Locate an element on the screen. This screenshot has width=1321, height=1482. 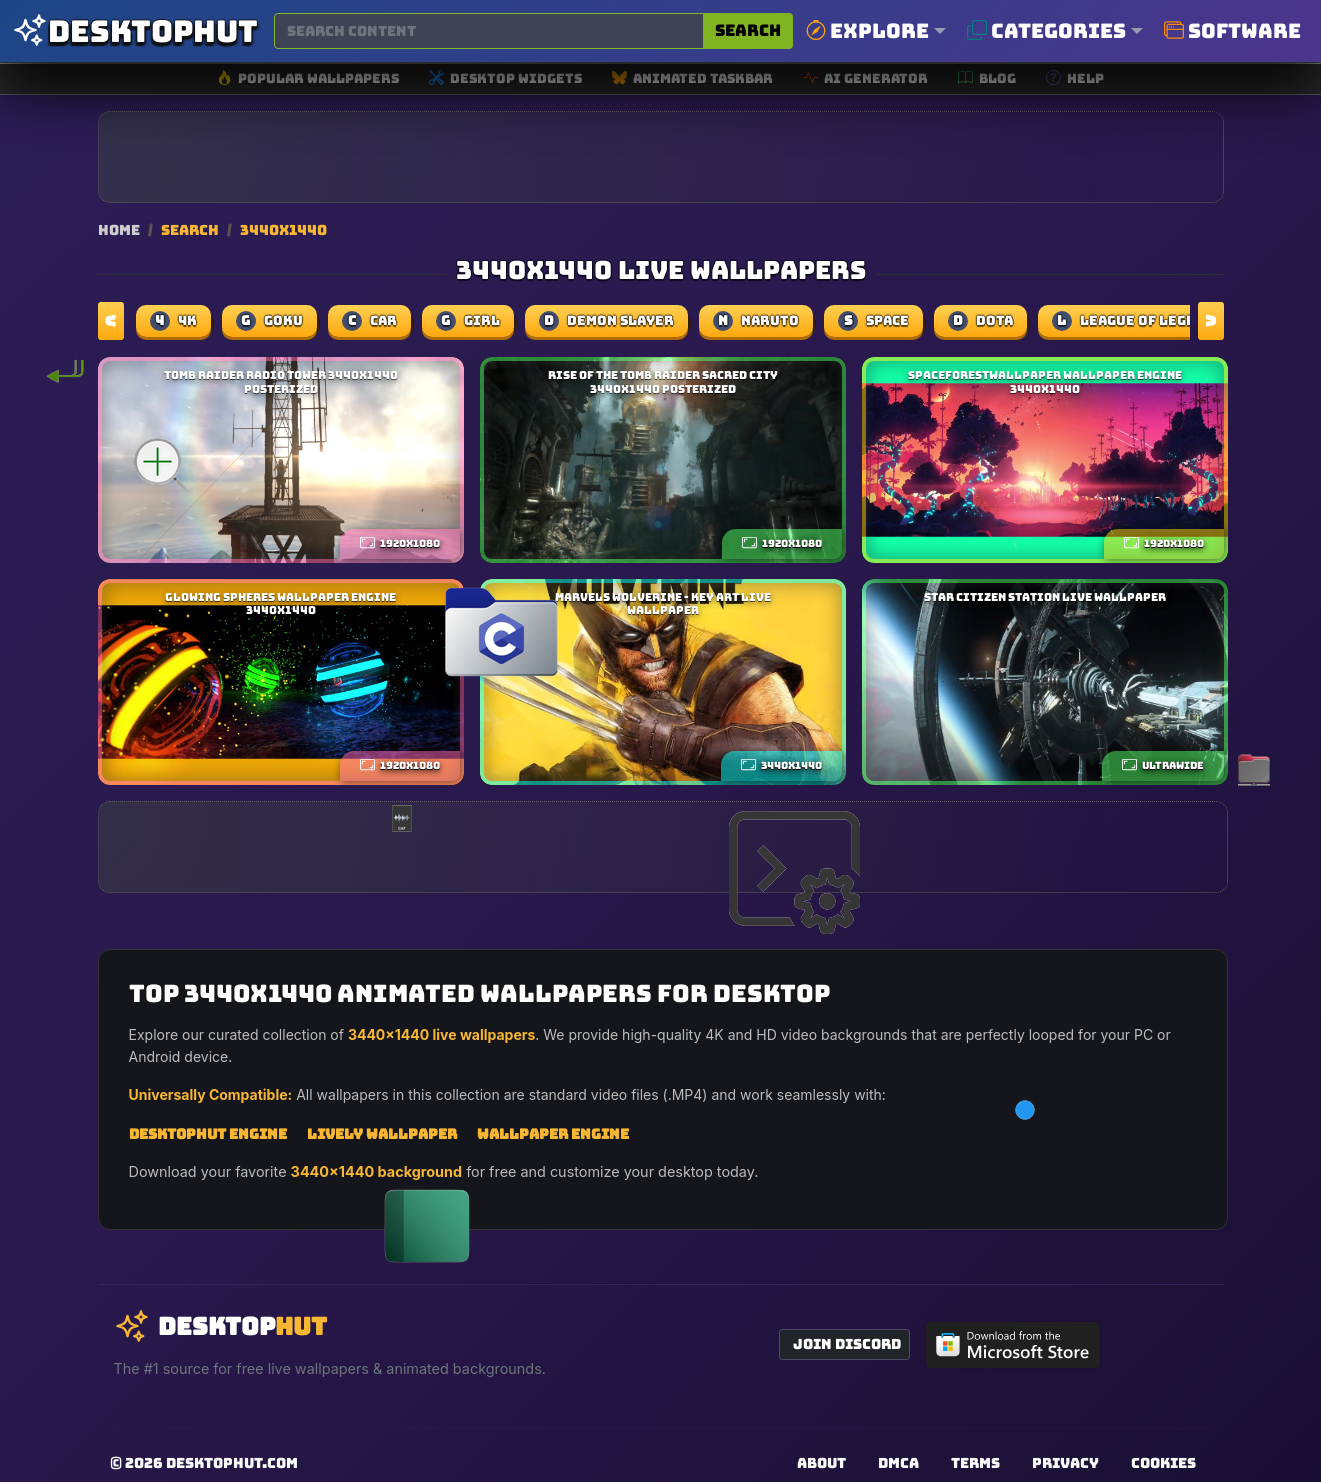
reply to all recipients of an email is located at coordinates (64, 368).